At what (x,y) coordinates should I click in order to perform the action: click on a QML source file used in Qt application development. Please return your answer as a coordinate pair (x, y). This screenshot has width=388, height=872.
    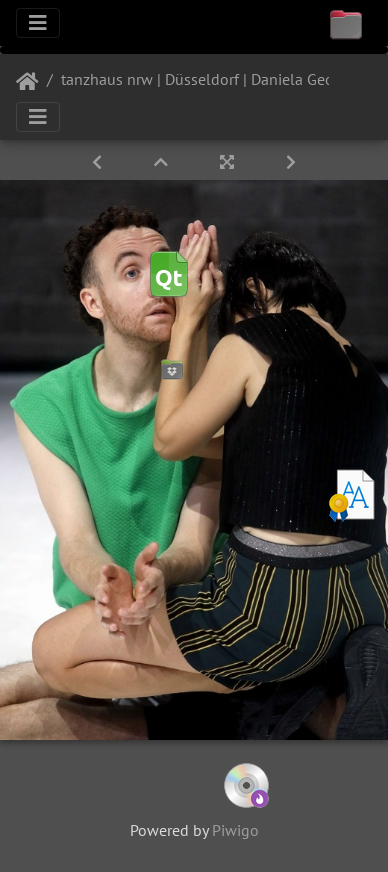
    Looking at the image, I should click on (169, 274).